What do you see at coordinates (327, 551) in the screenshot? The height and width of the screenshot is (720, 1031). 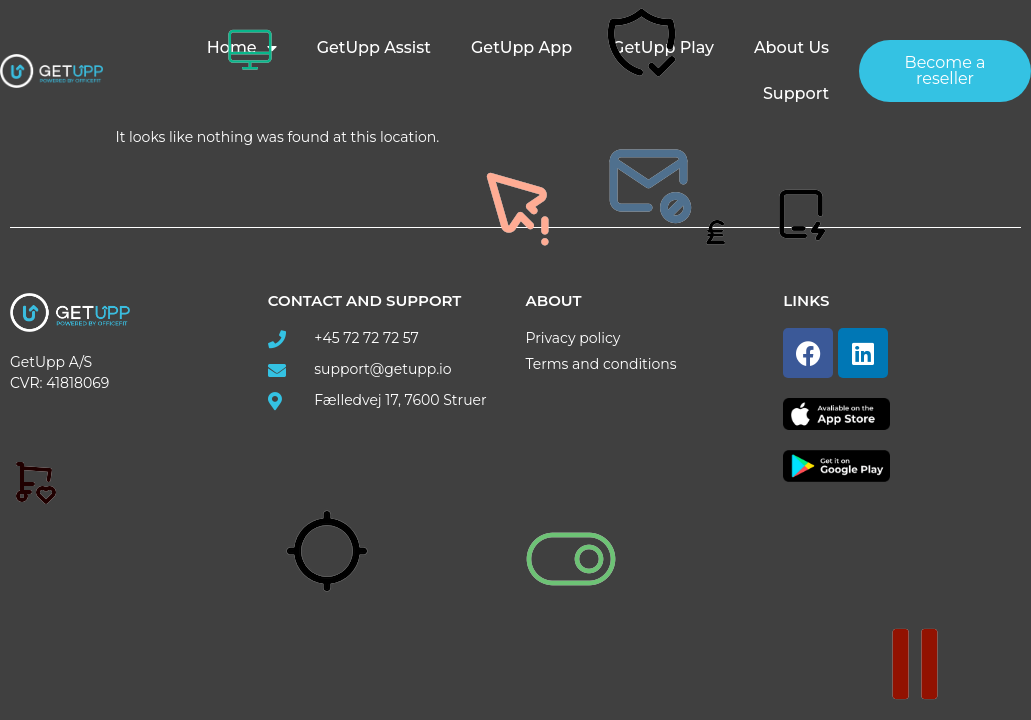 I see `searching for current location` at bounding box center [327, 551].